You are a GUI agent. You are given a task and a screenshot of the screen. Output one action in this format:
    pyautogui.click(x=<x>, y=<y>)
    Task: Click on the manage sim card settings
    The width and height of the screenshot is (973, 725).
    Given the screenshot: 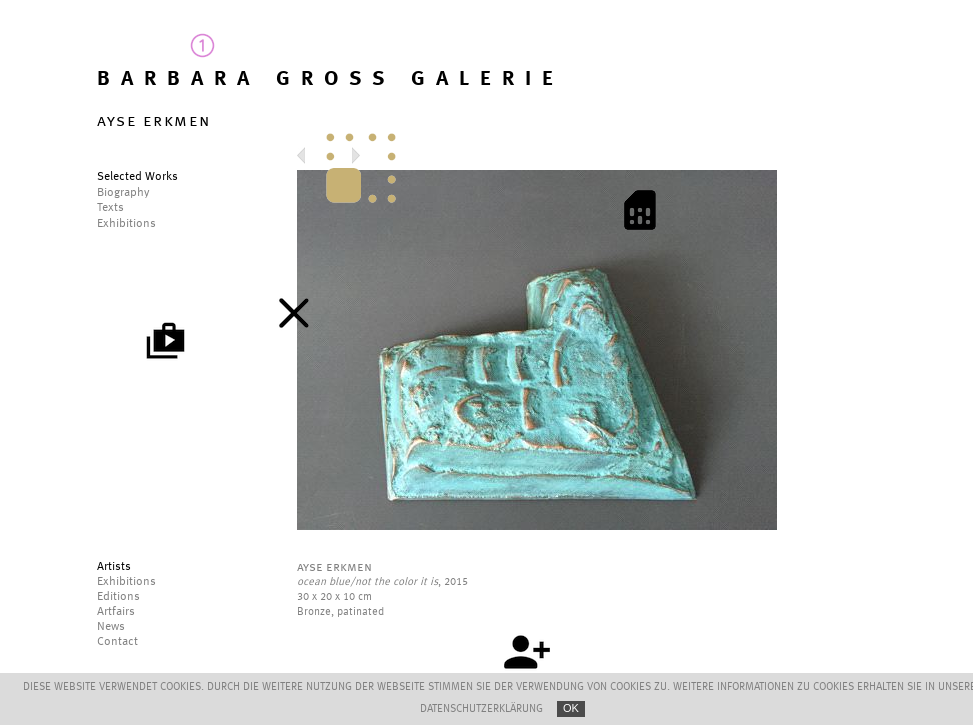 What is the action you would take?
    pyautogui.click(x=640, y=210)
    